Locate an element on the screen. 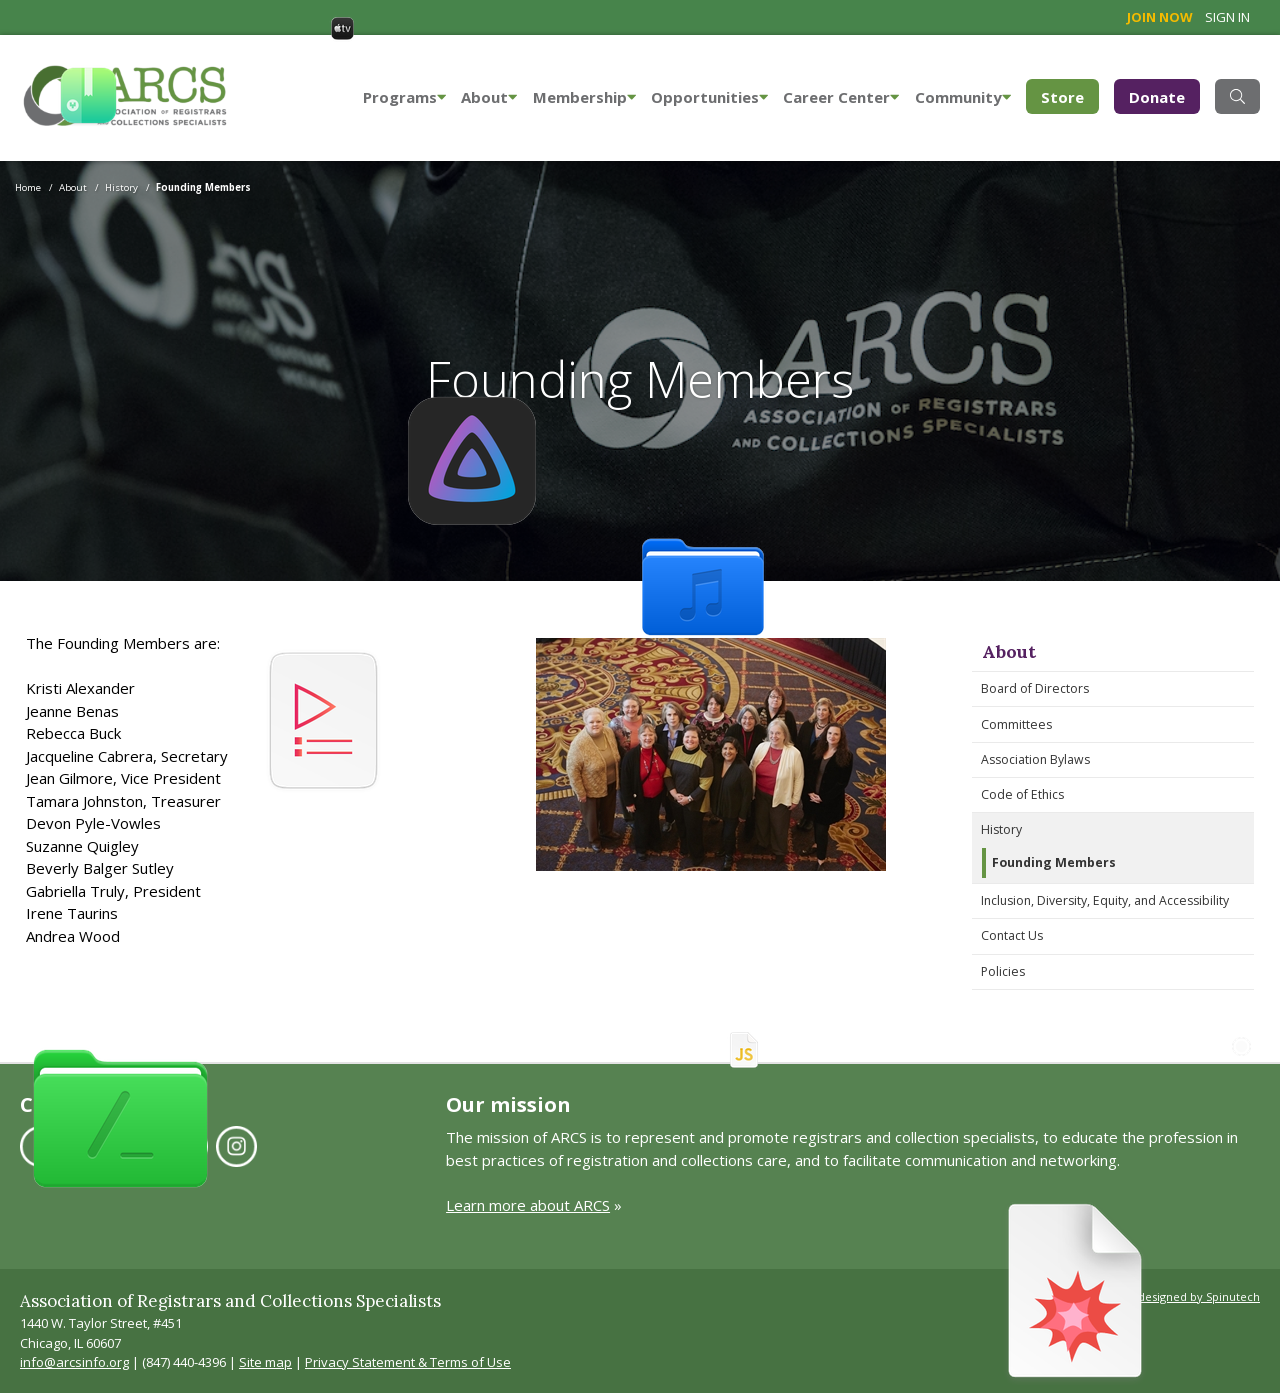  open the Apple TV app is located at coordinates (342, 28).